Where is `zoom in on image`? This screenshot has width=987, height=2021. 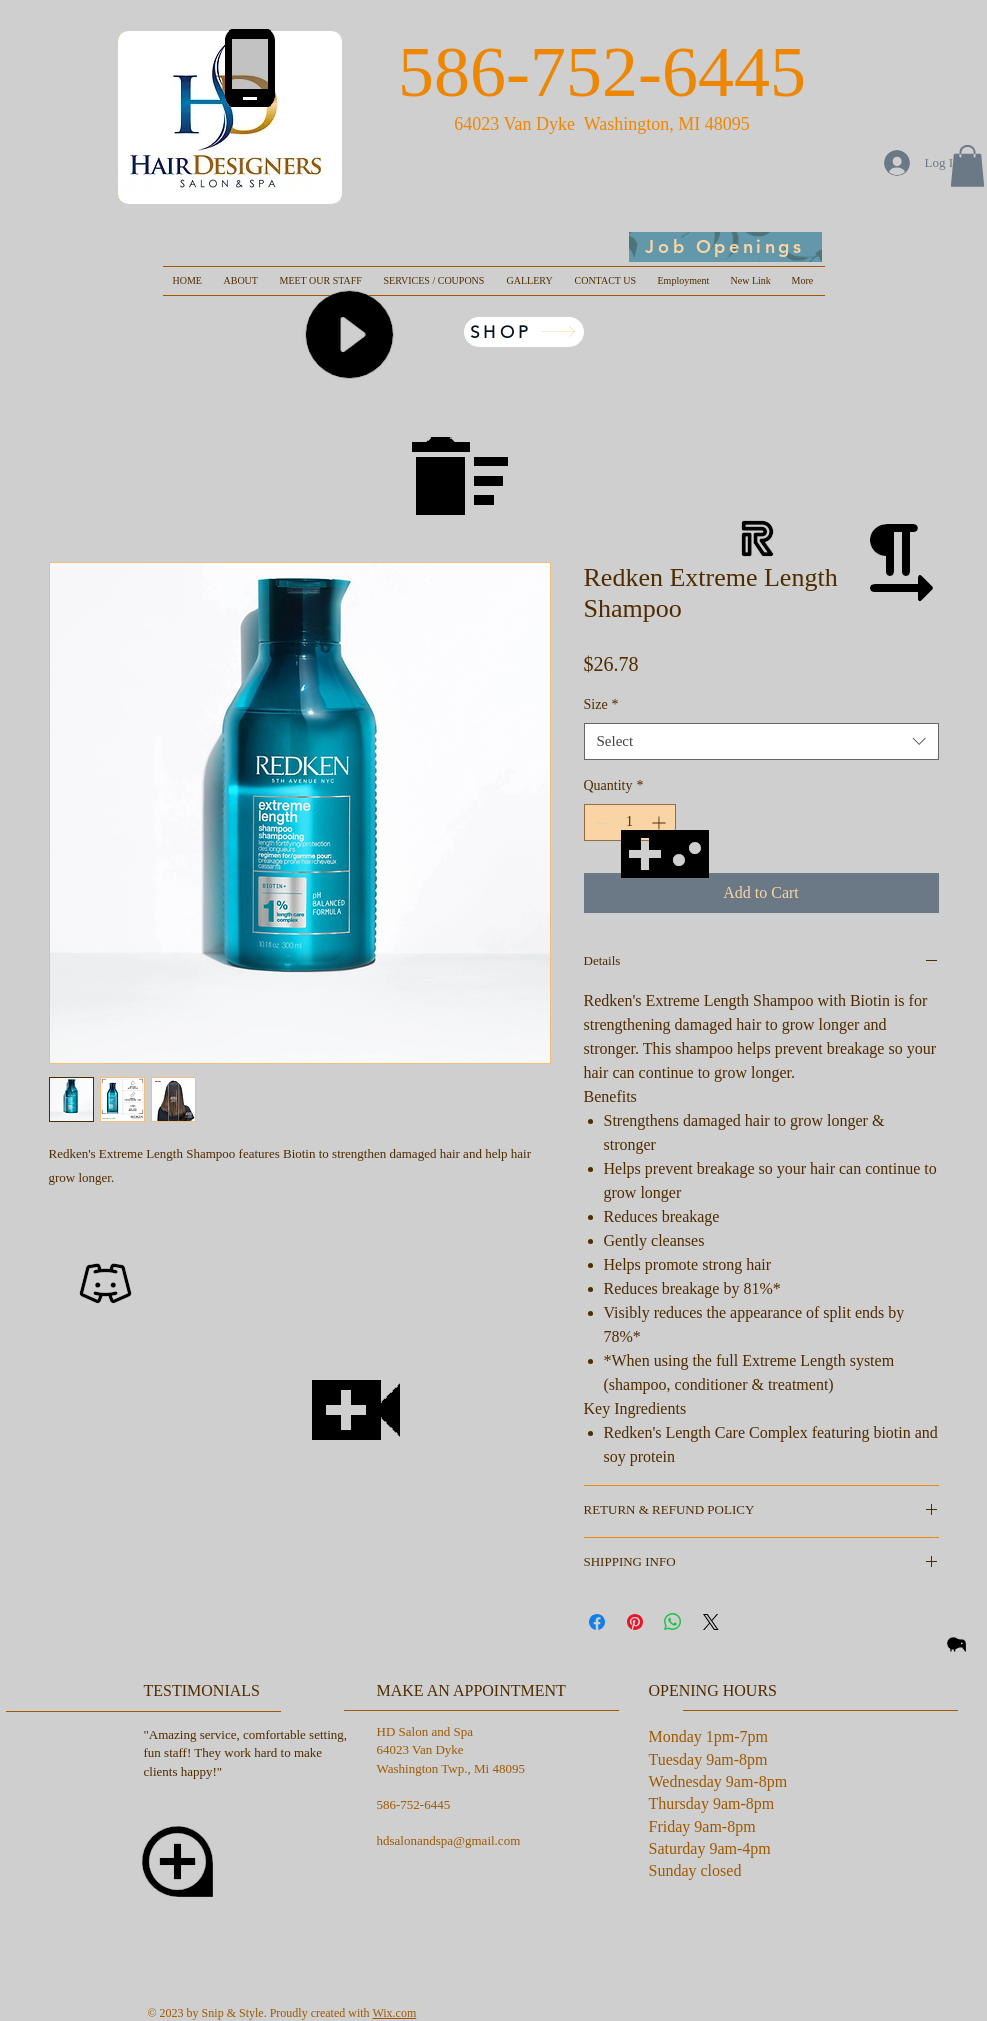 zoom in on image is located at coordinates (177, 1861).